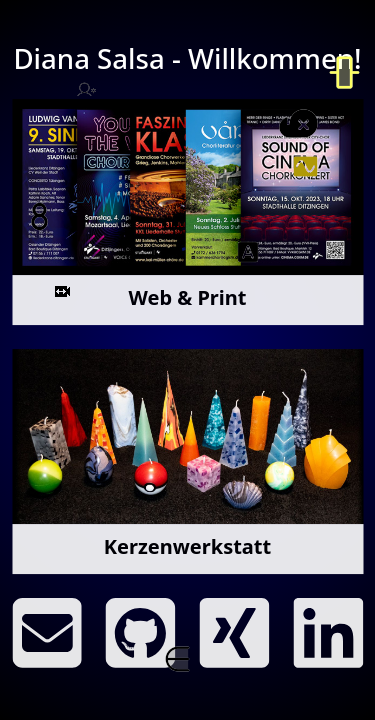  Describe the element at coordinates (344, 72) in the screenshot. I see `align object to vertical center` at that location.